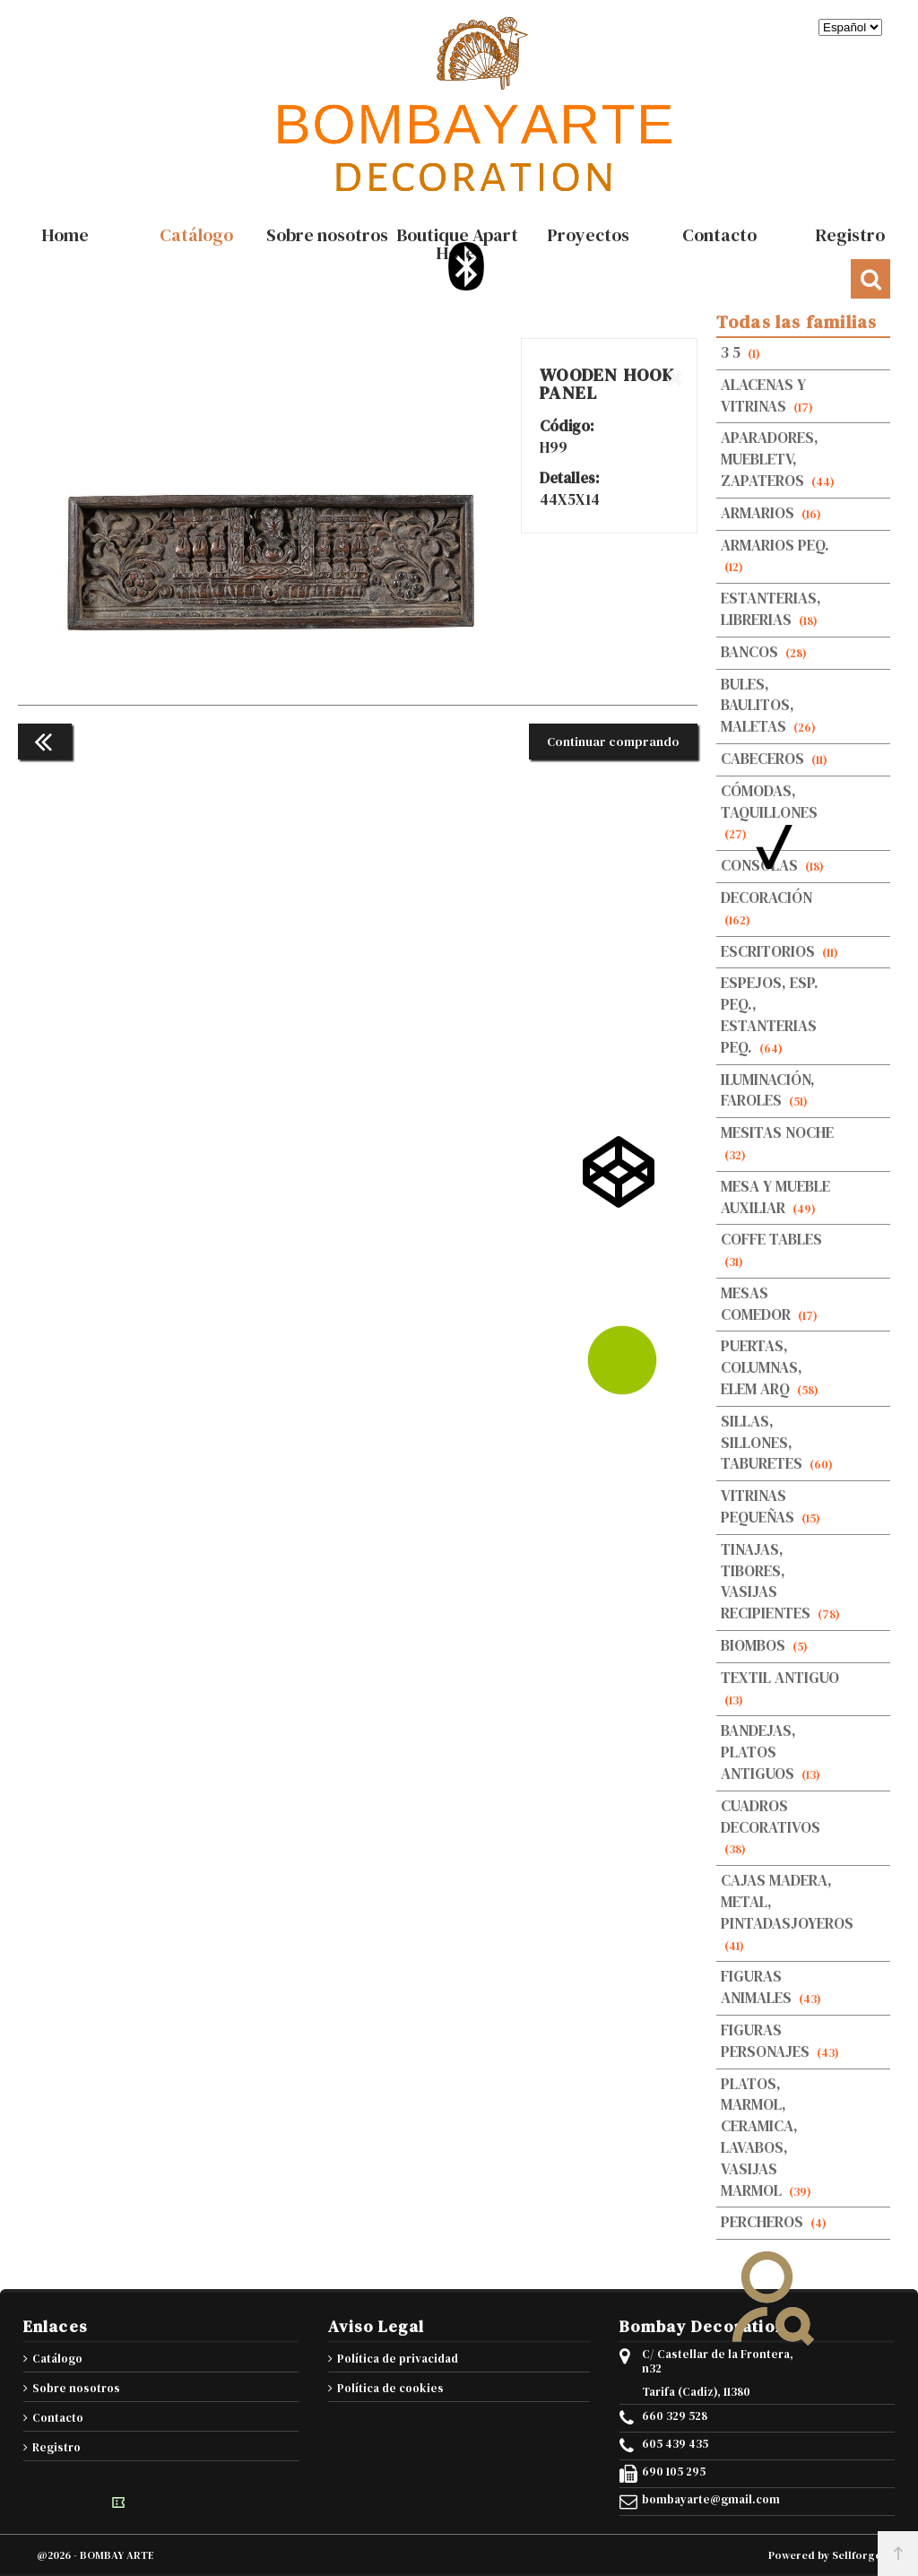 Image resolution: width=918 pixels, height=2576 pixels. Describe the element at coordinates (766, 2298) in the screenshot. I see `search for a user or contact` at that location.